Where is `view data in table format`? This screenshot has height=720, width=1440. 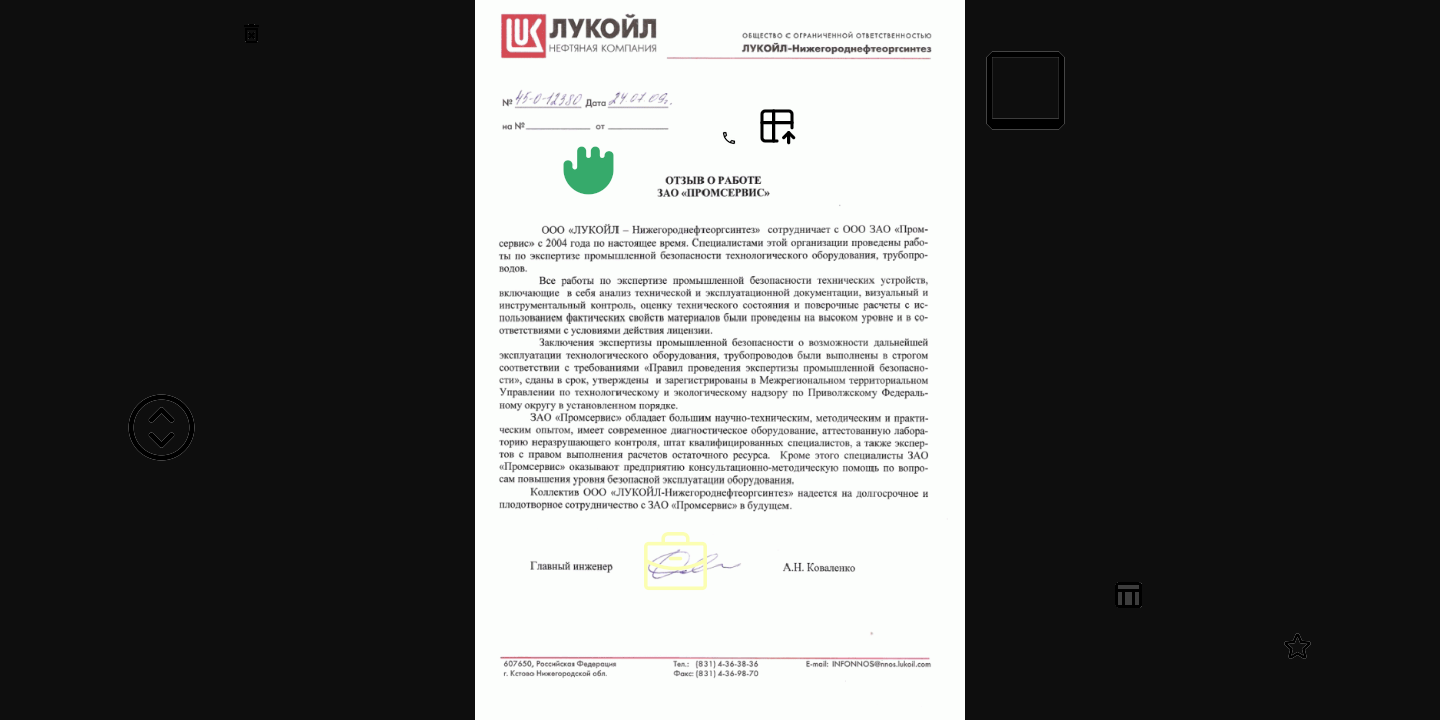 view data in table format is located at coordinates (1128, 595).